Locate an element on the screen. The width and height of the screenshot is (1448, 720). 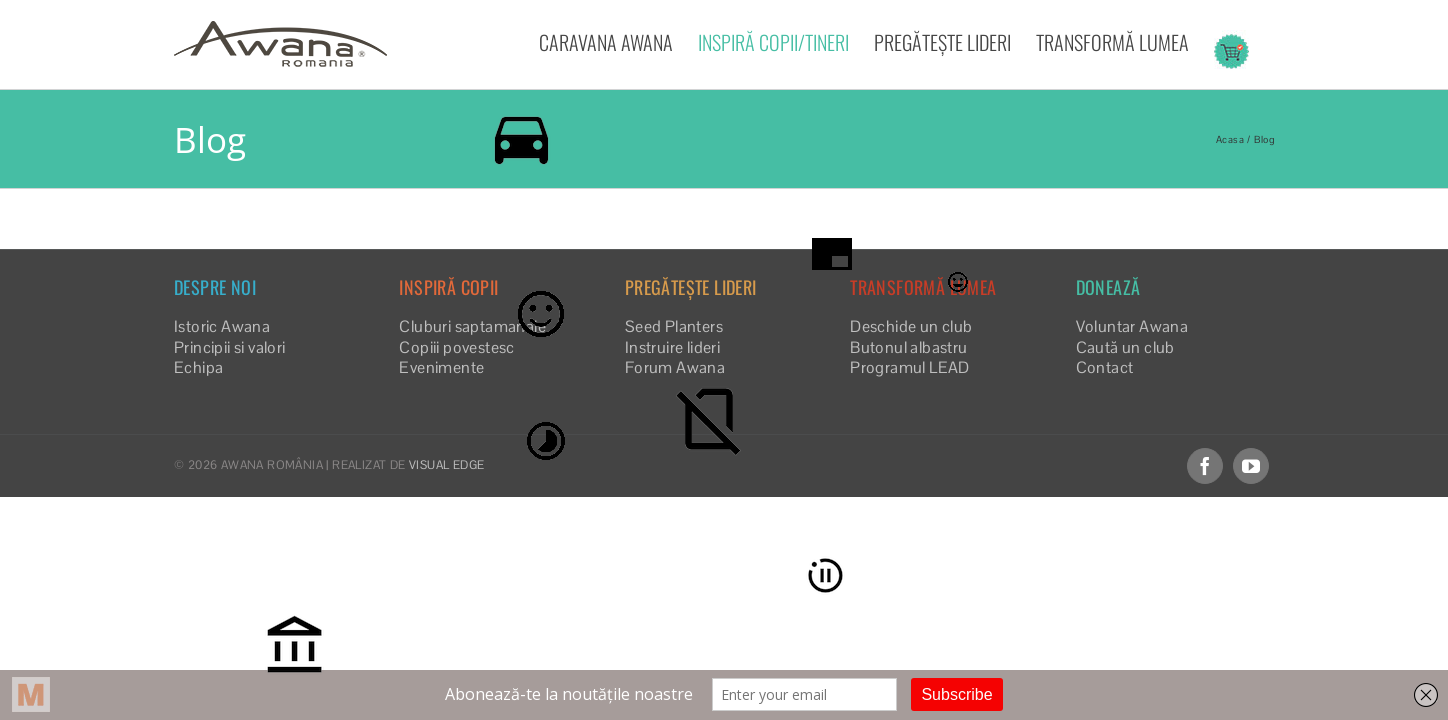
add an emoji or reaction to a message is located at coordinates (541, 314).